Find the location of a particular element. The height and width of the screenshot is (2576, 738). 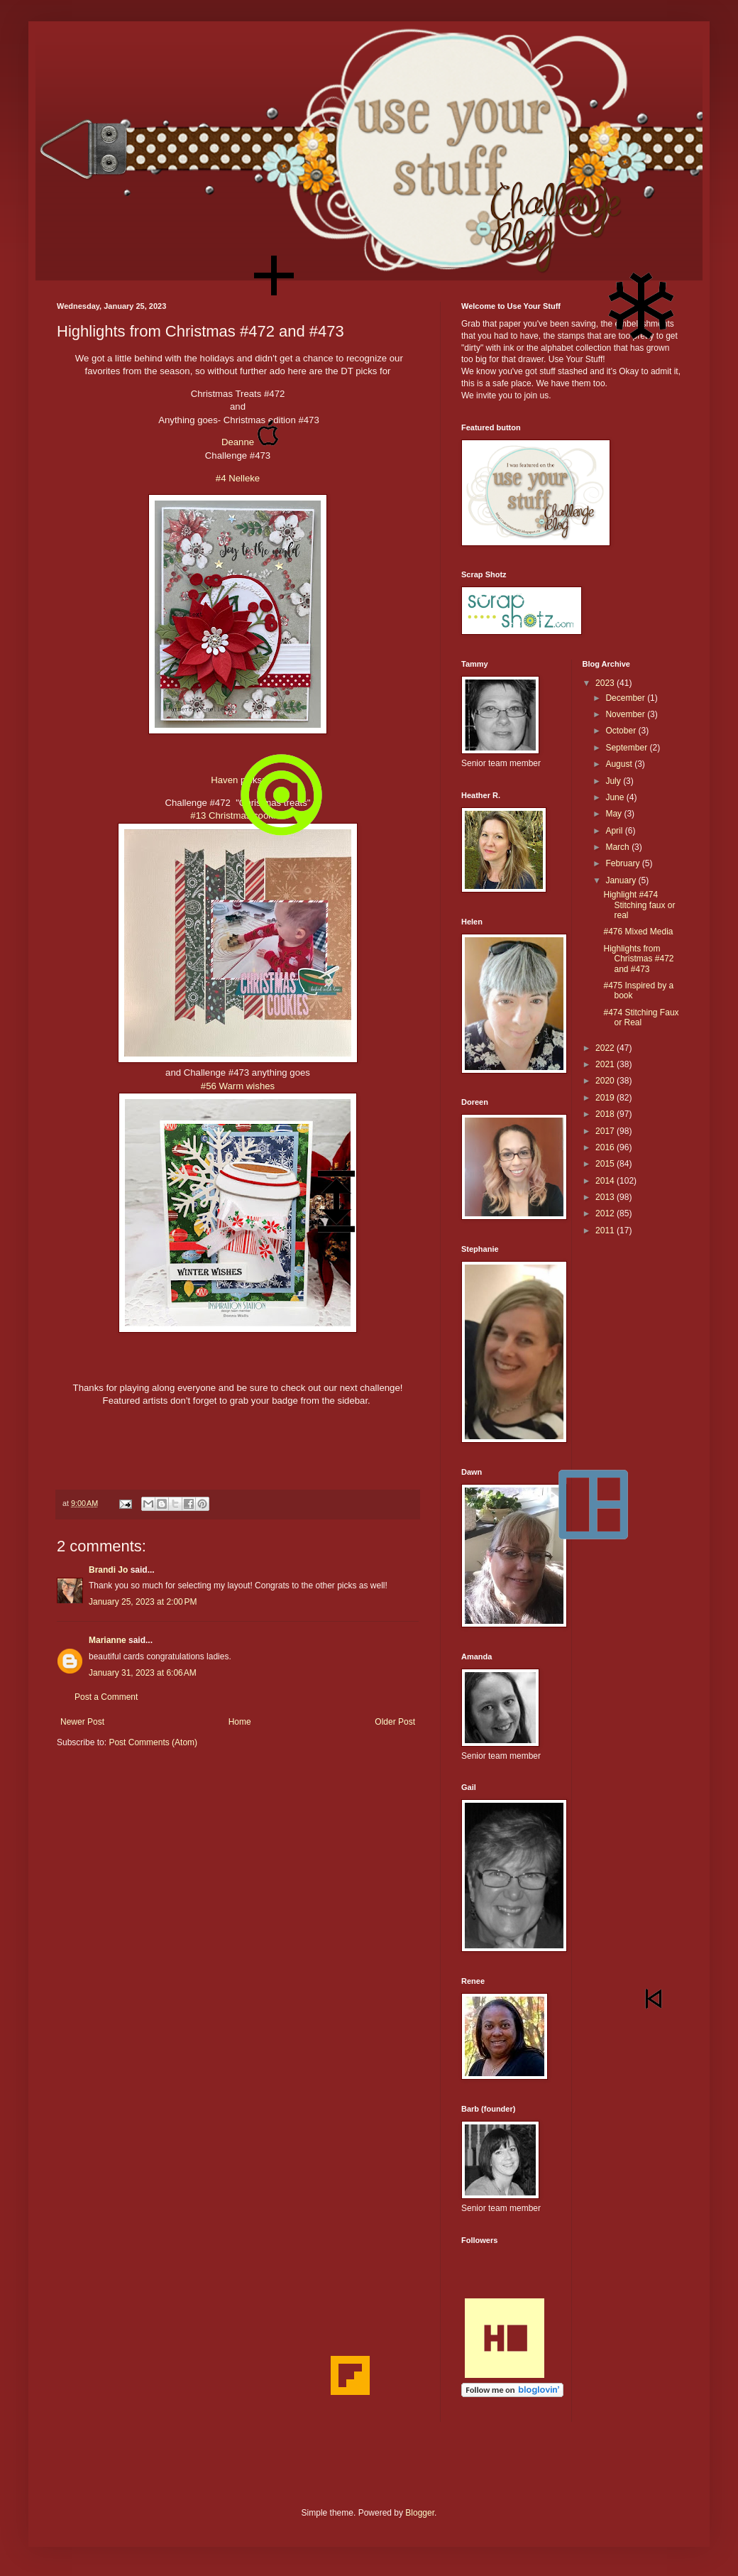

compose a new email is located at coordinates (281, 795).